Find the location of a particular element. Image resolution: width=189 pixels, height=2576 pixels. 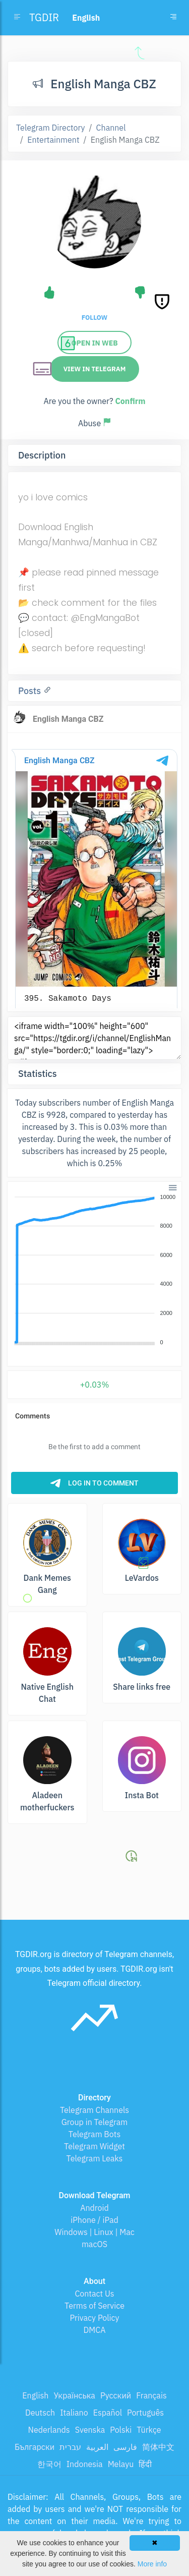

indicates fuel or gas station nearby is located at coordinates (143, 1563).